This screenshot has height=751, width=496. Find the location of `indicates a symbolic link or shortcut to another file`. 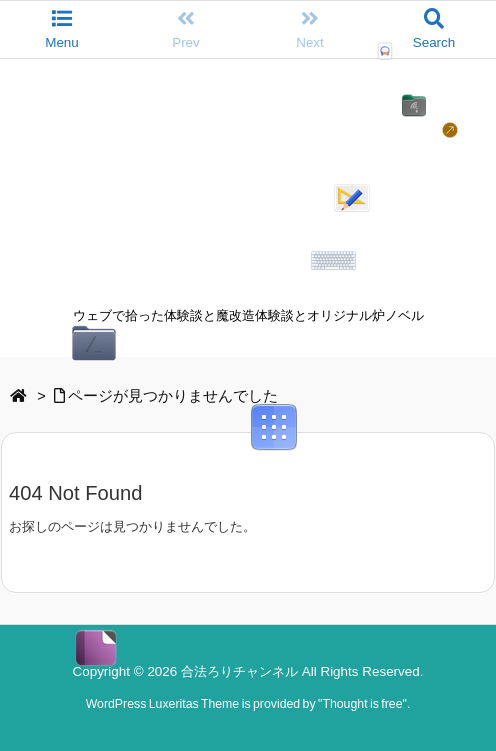

indicates a symbolic link or shortcut to another file is located at coordinates (450, 130).